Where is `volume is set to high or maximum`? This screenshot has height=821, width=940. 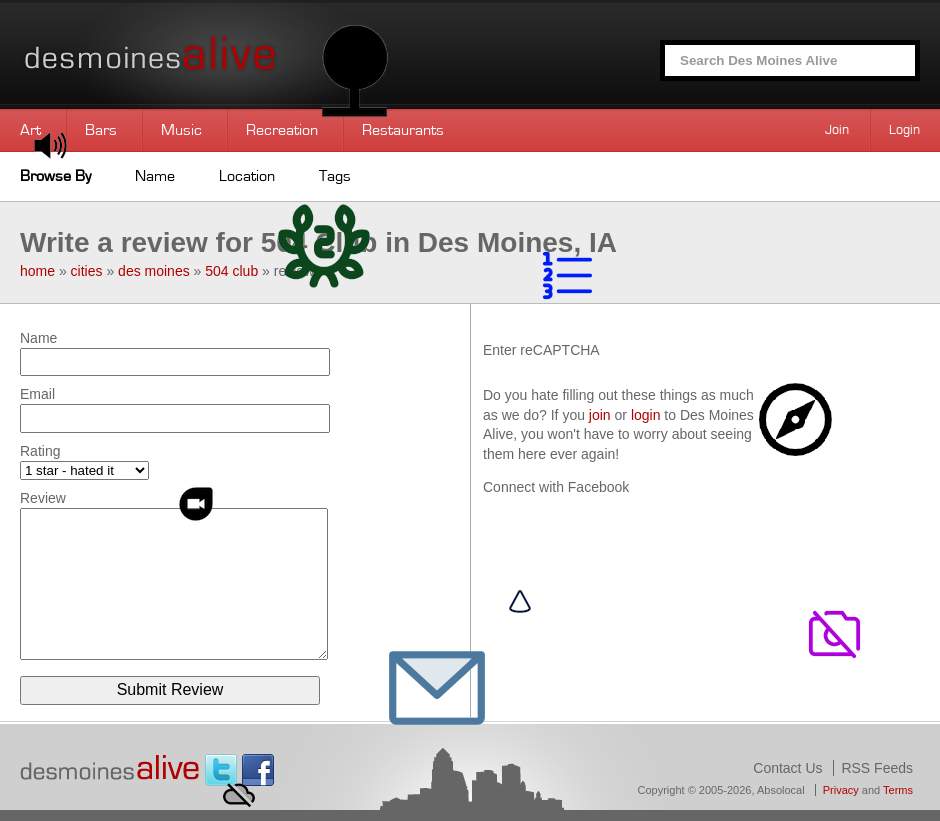
volume is set to high or maximum is located at coordinates (50, 145).